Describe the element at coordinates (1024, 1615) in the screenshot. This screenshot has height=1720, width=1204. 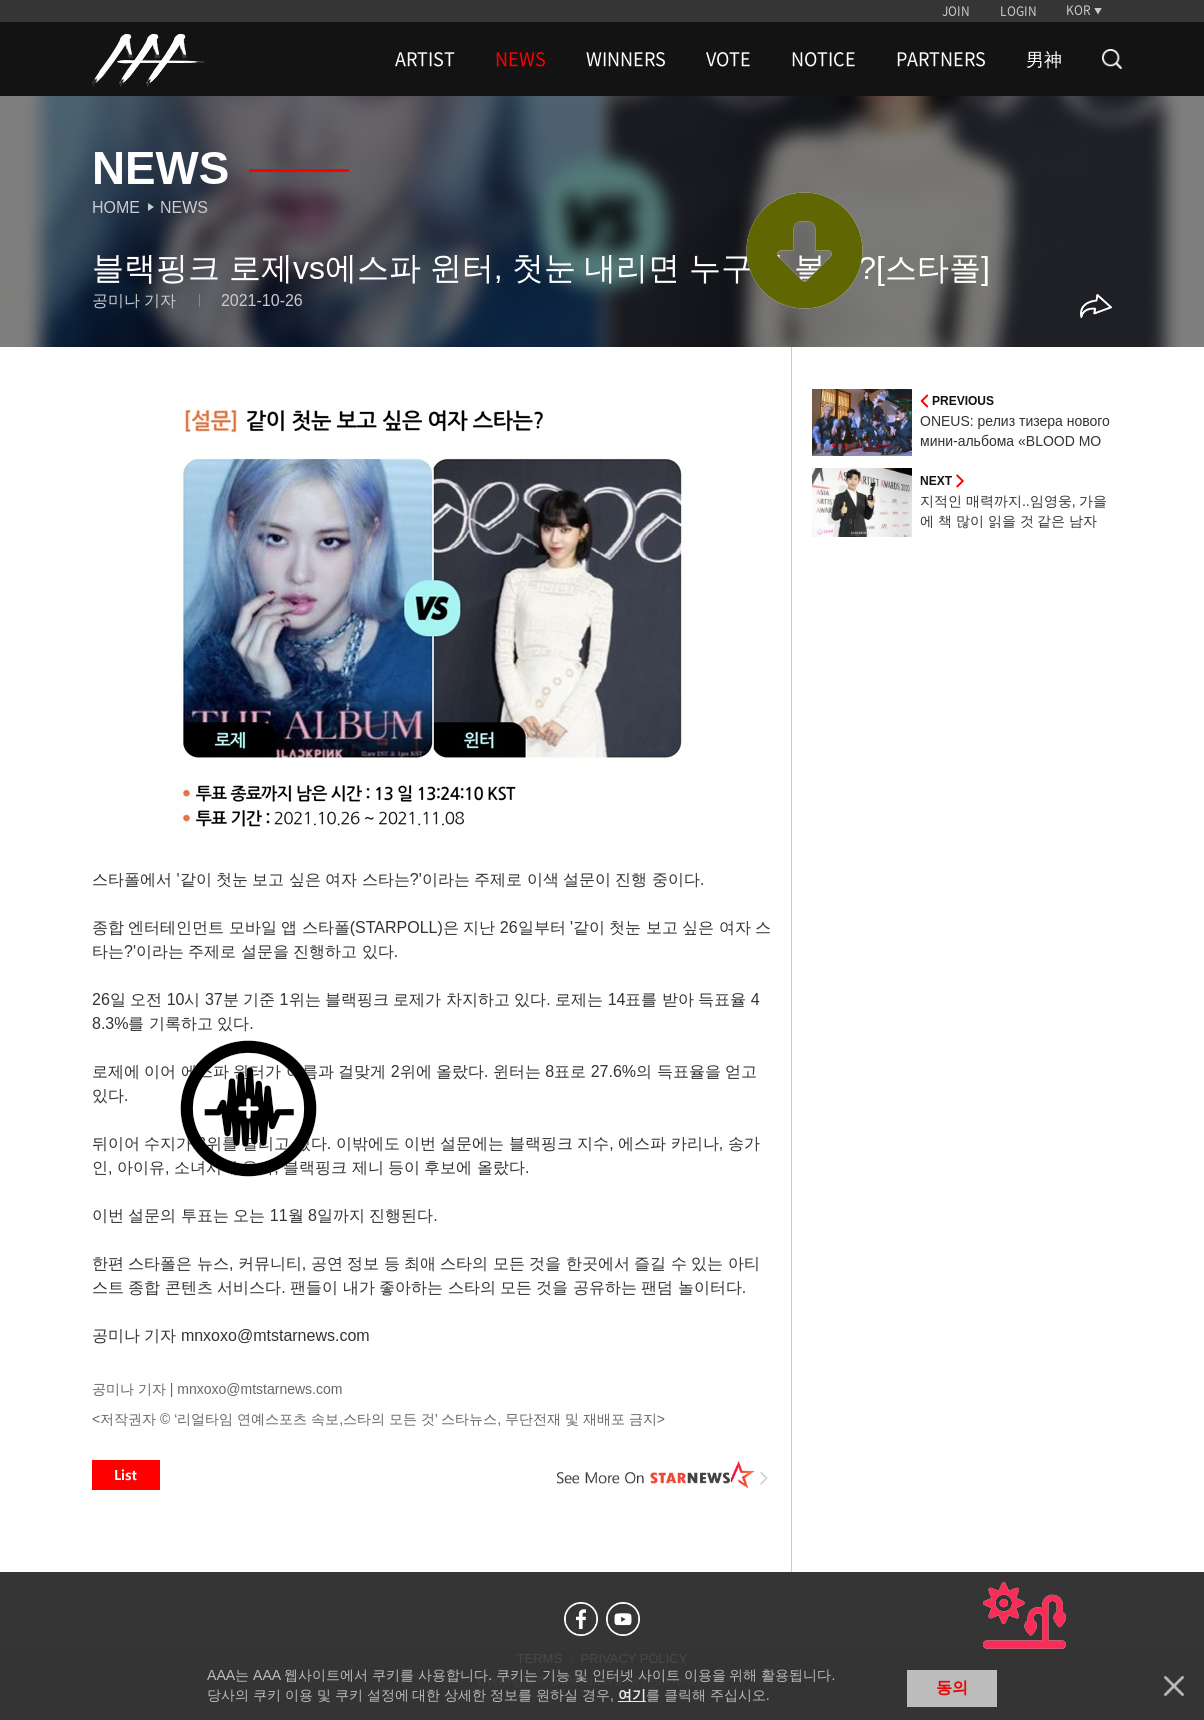
I see `indicates drought or dry weather conditions` at that location.